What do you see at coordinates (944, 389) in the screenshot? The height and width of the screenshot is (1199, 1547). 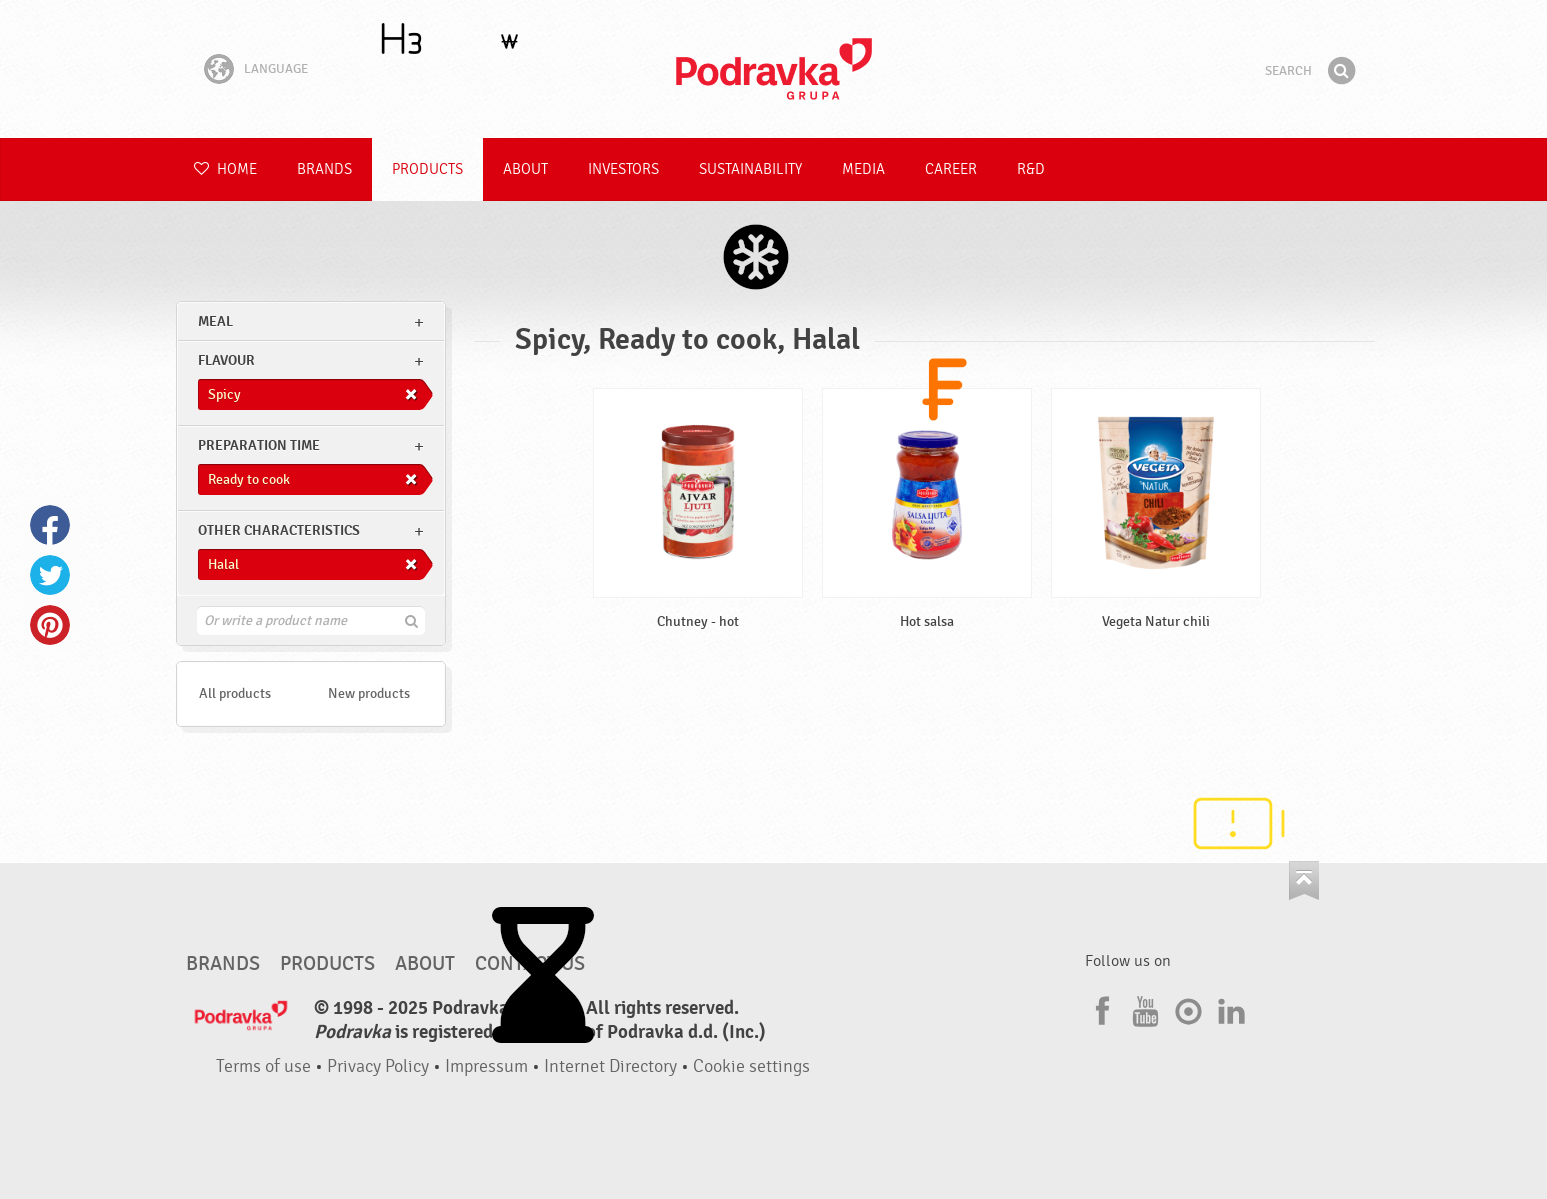 I see `indicates Swiss franc currency` at bounding box center [944, 389].